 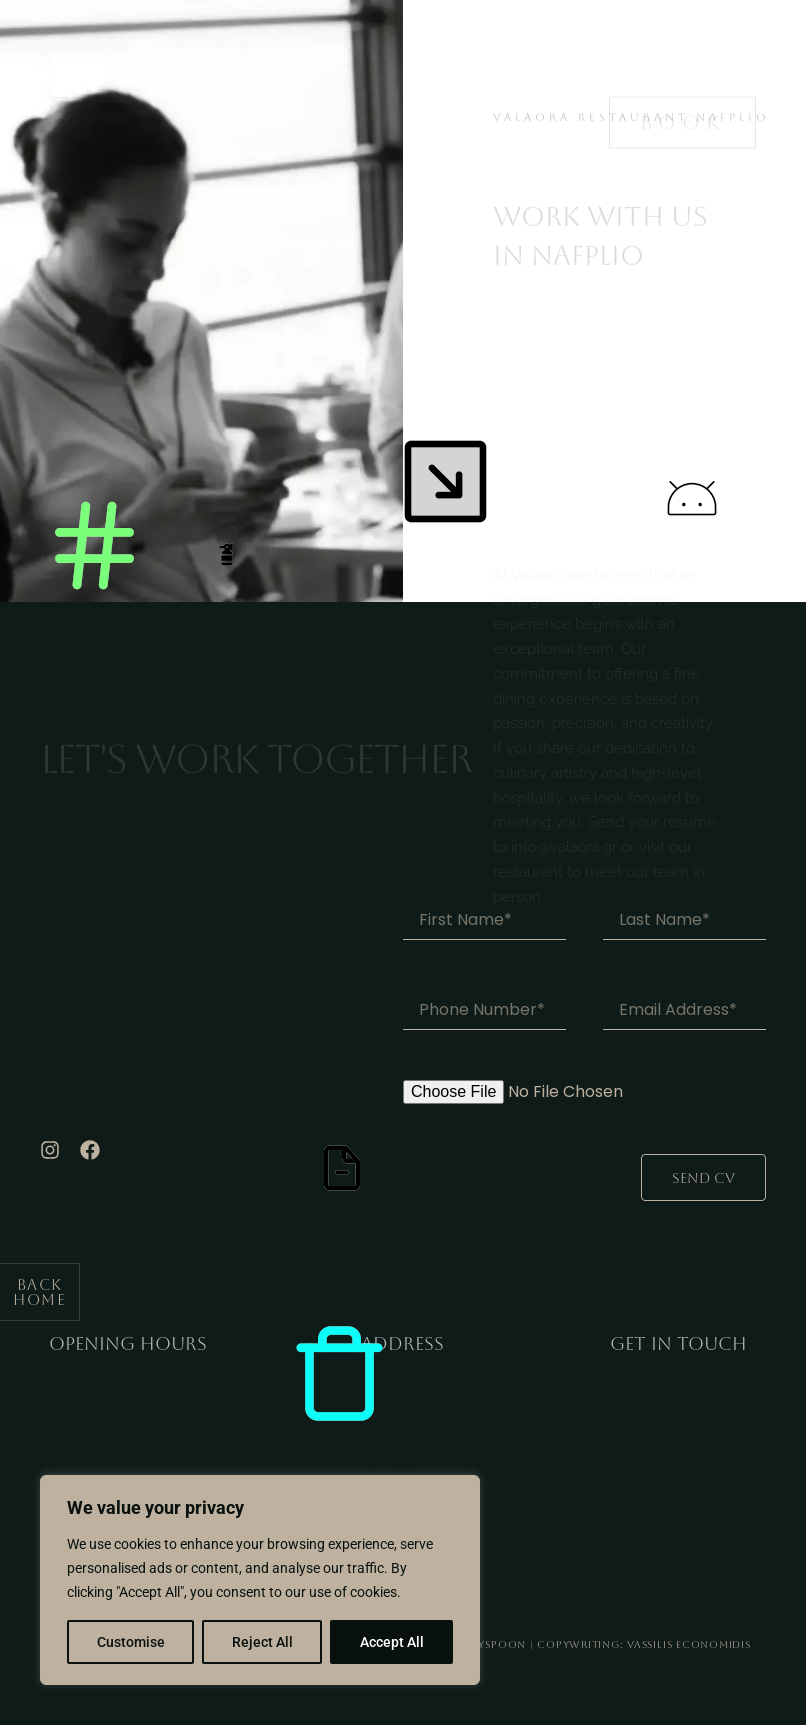 I want to click on navigate to the bottom-right section, so click(x=445, y=481).